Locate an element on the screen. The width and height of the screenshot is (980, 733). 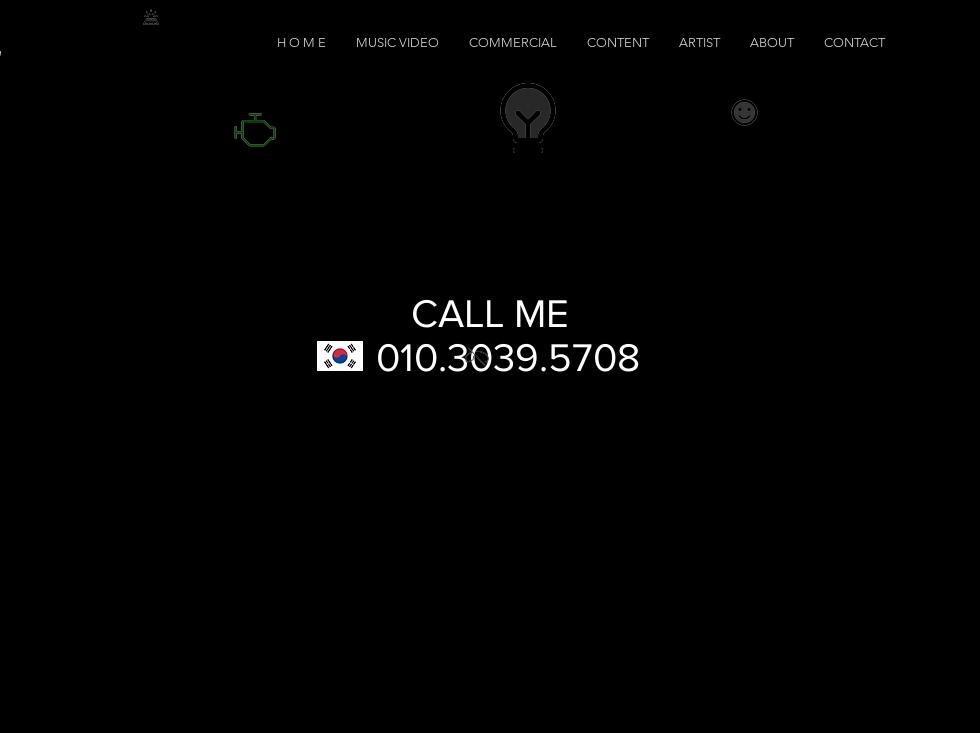
toggle idea or inspiration mode is located at coordinates (528, 118).